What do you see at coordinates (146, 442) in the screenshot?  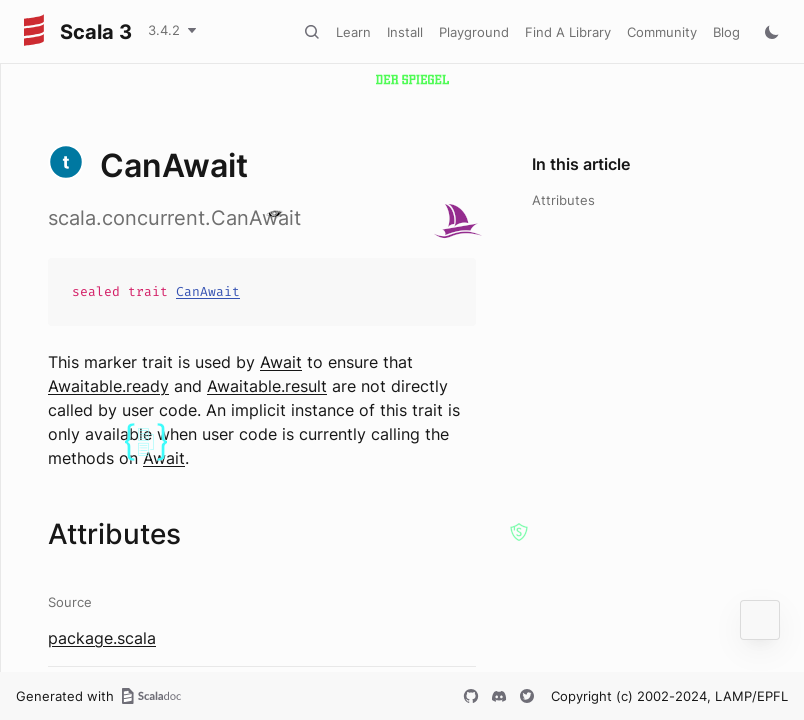 I see `TypeORM logo - an object-relational mapping framework for TypeScript/JavaScript` at bounding box center [146, 442].